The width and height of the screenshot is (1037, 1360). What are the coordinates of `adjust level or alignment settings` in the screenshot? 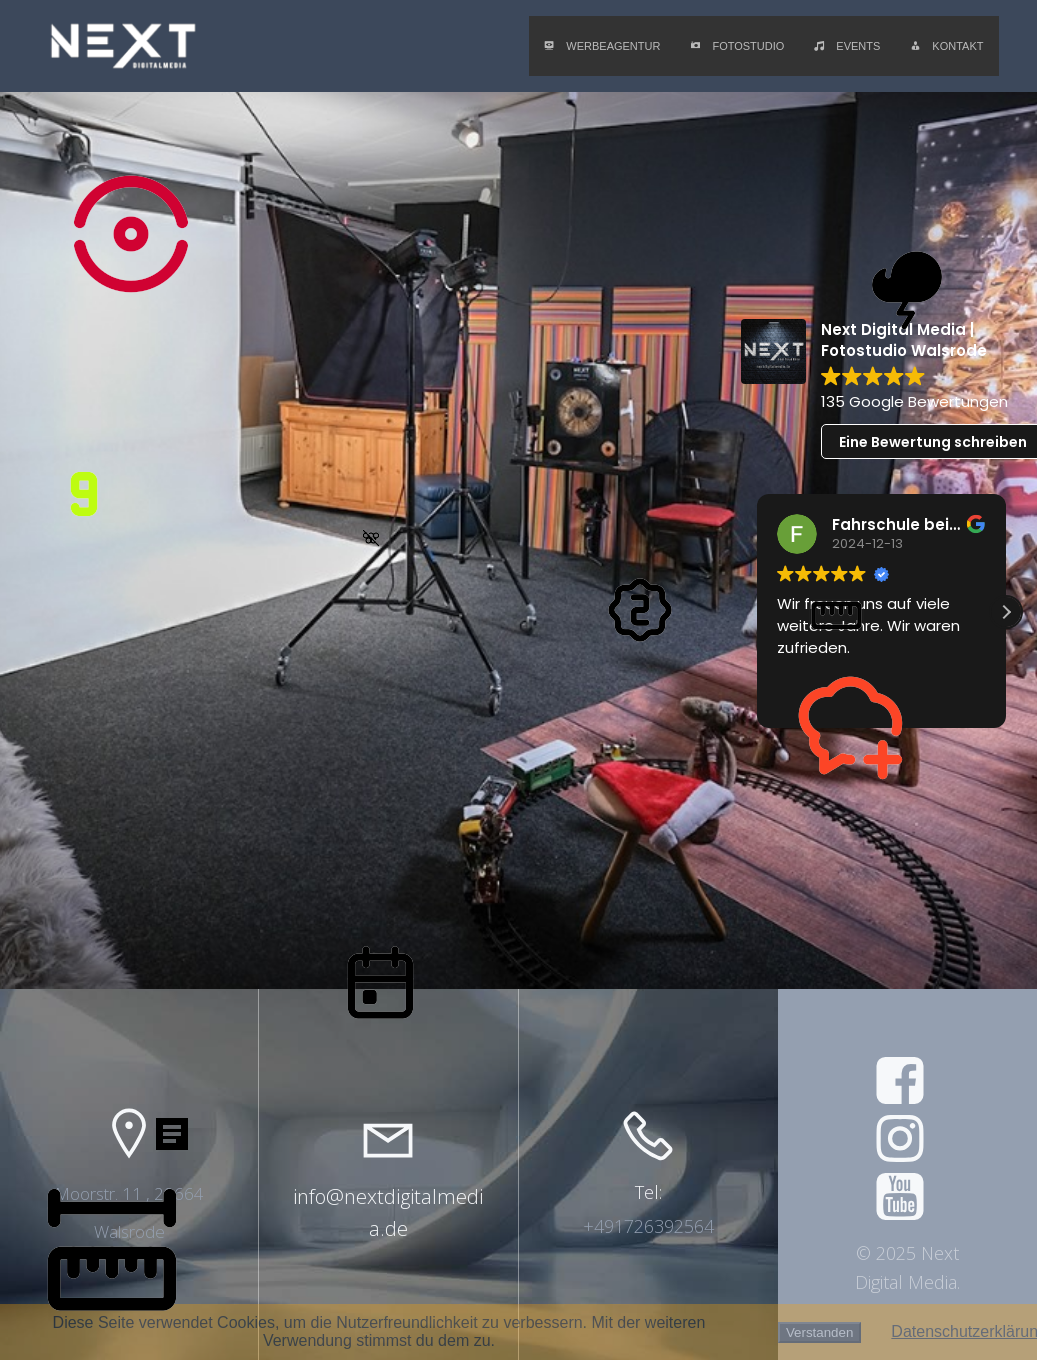 It's located at (131, 234).